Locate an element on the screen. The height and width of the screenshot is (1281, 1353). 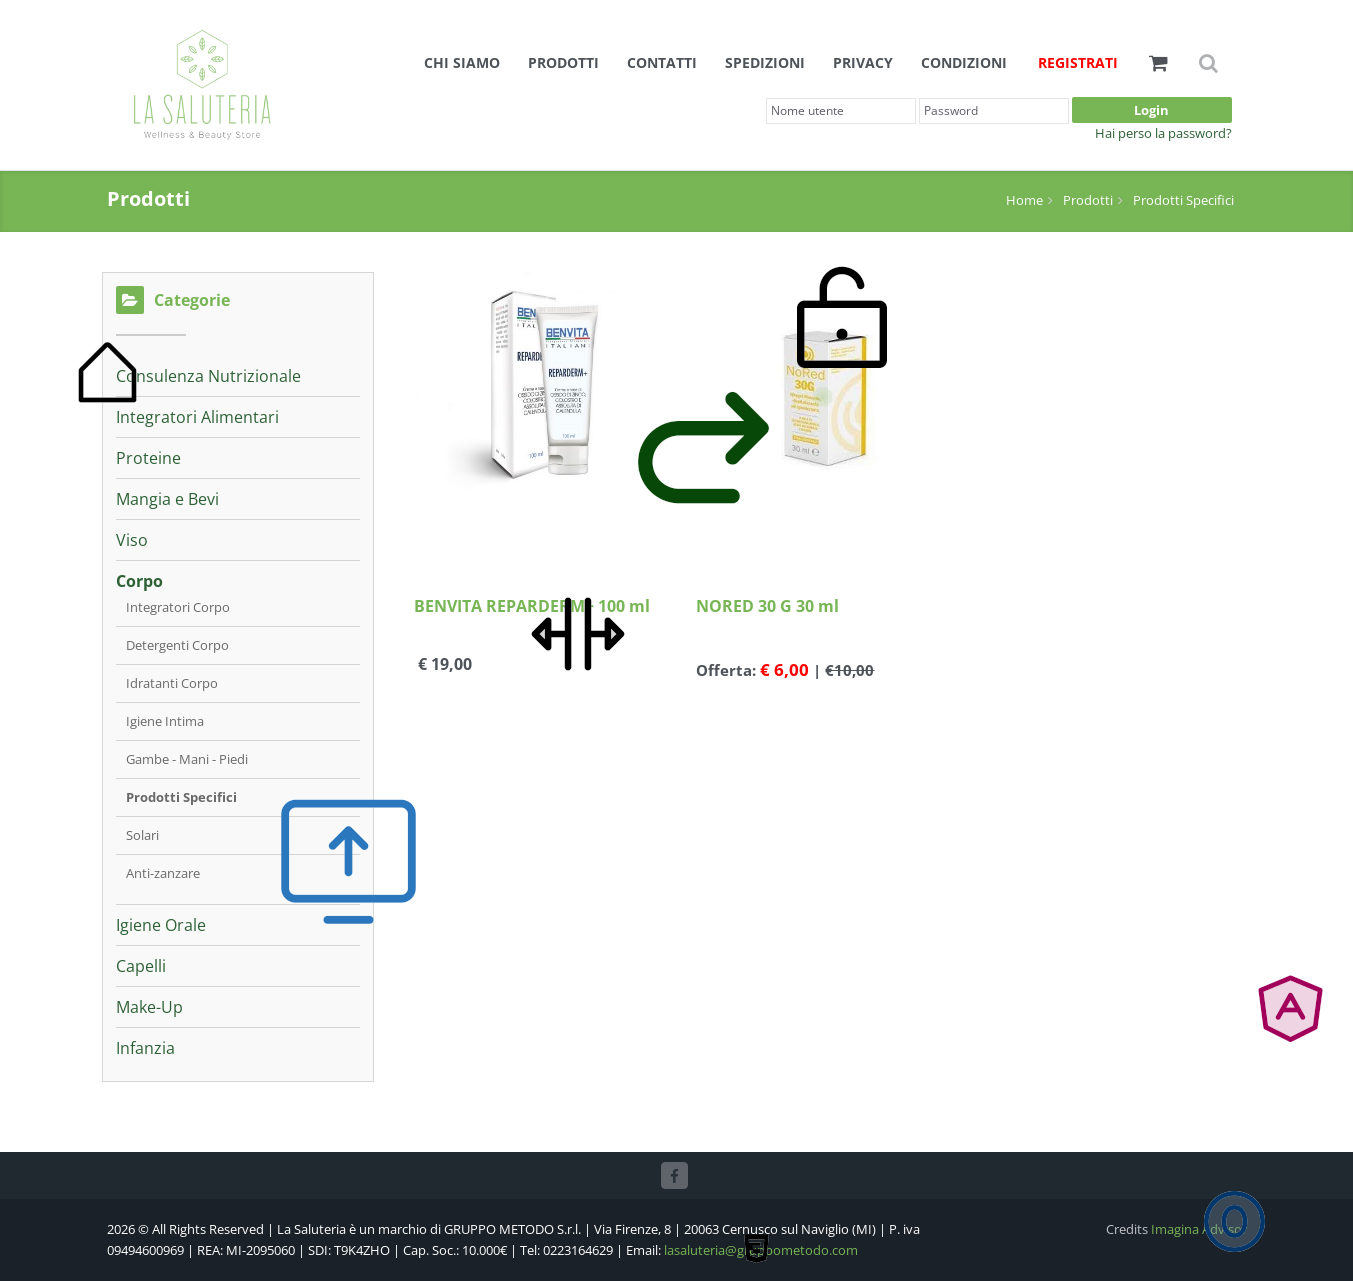
redo or repeat last action is located at coordinates (703, 452).